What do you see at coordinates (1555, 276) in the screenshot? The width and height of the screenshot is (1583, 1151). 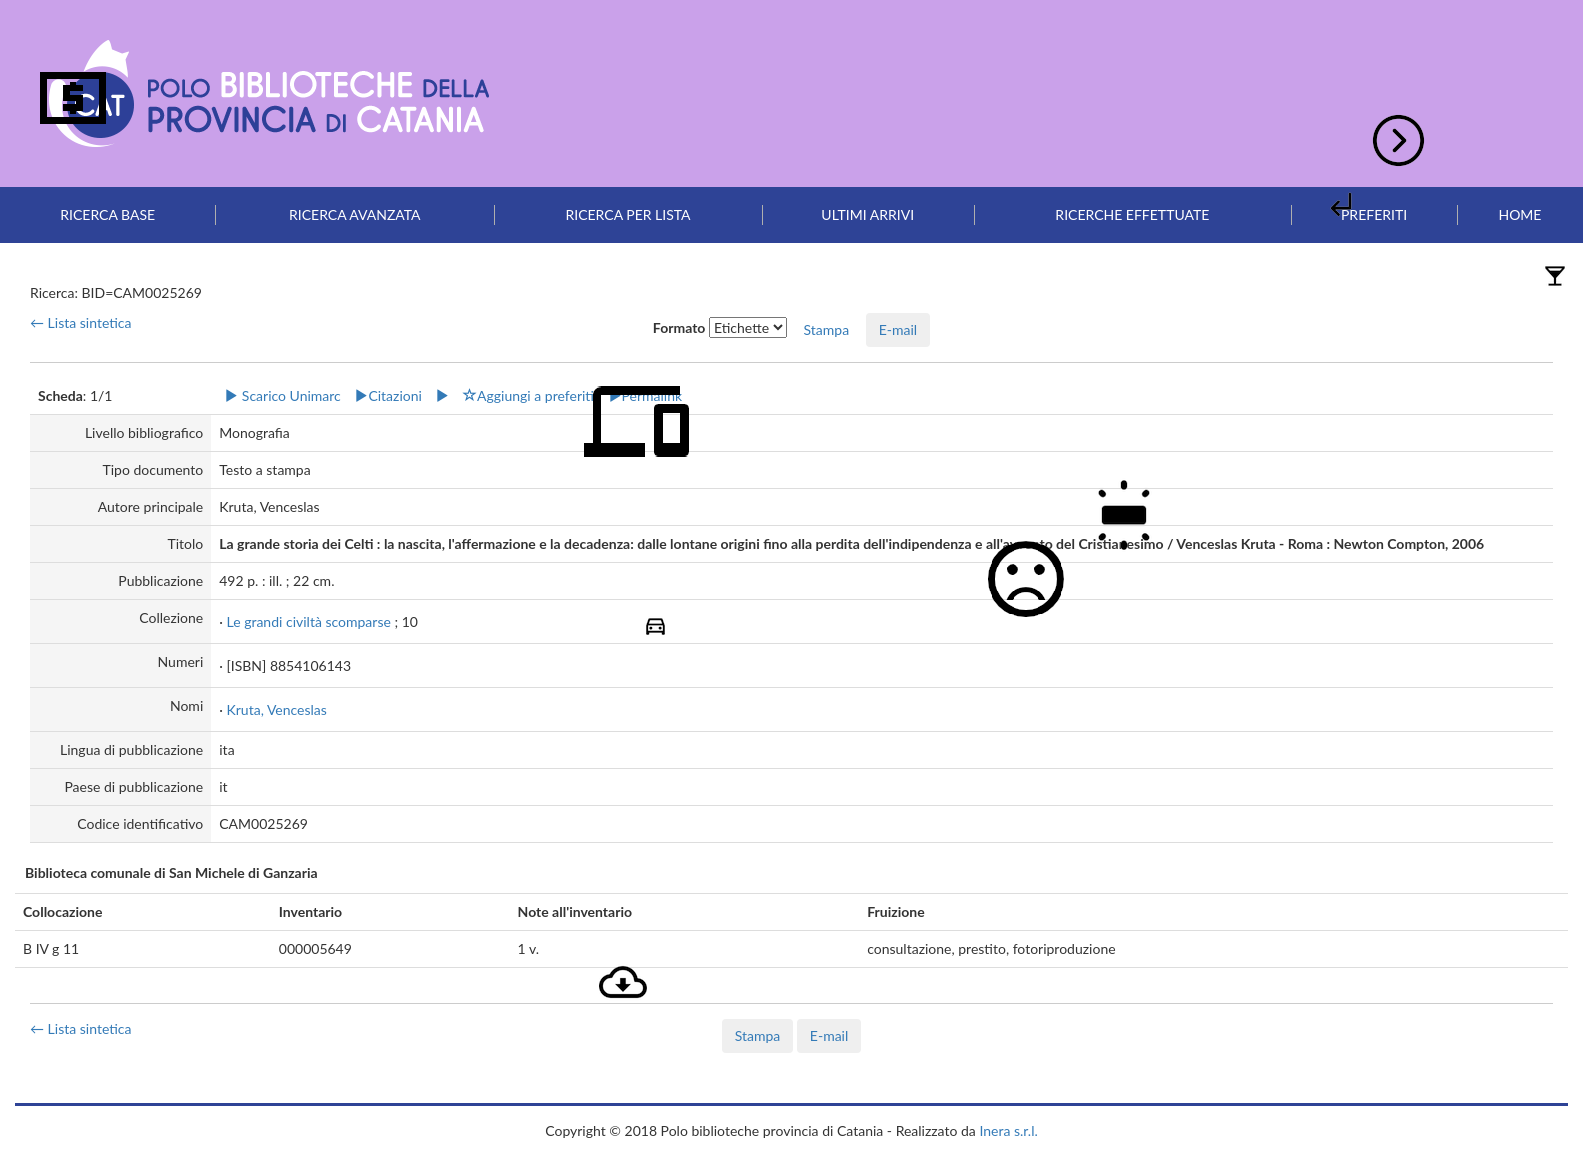 I see `find nearby bars or nightlife` at bounding box center [1555, 276].